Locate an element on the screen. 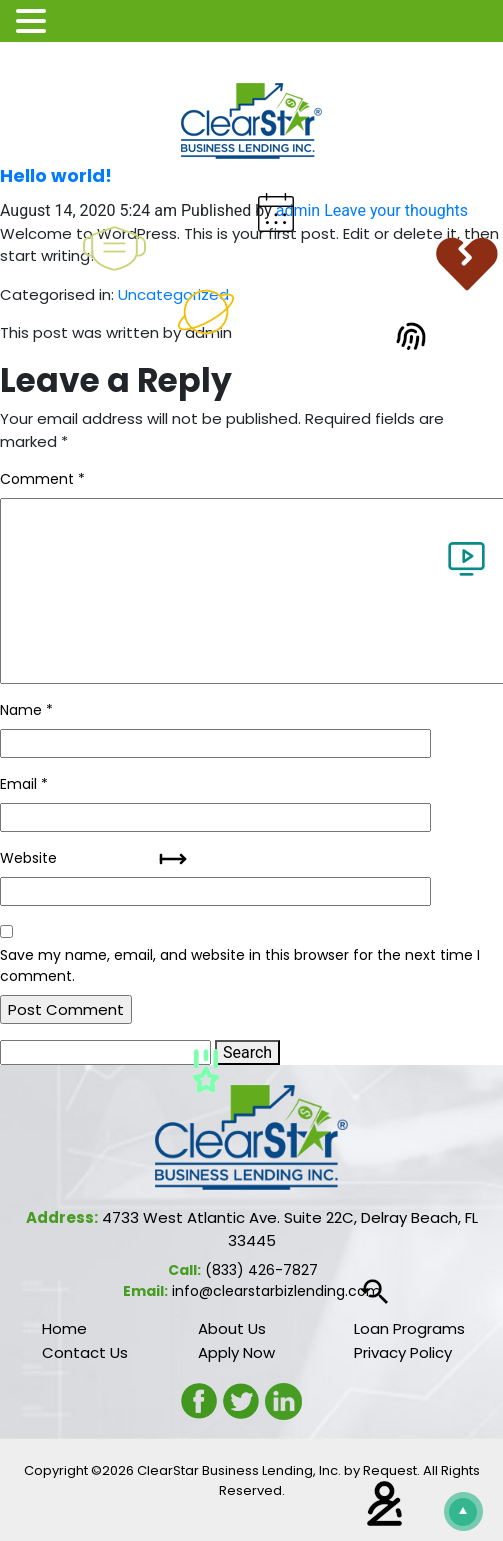 The height and width of the screenshot is (1541, 503). explore global or worldwide content is located at coordinates (206, 312).